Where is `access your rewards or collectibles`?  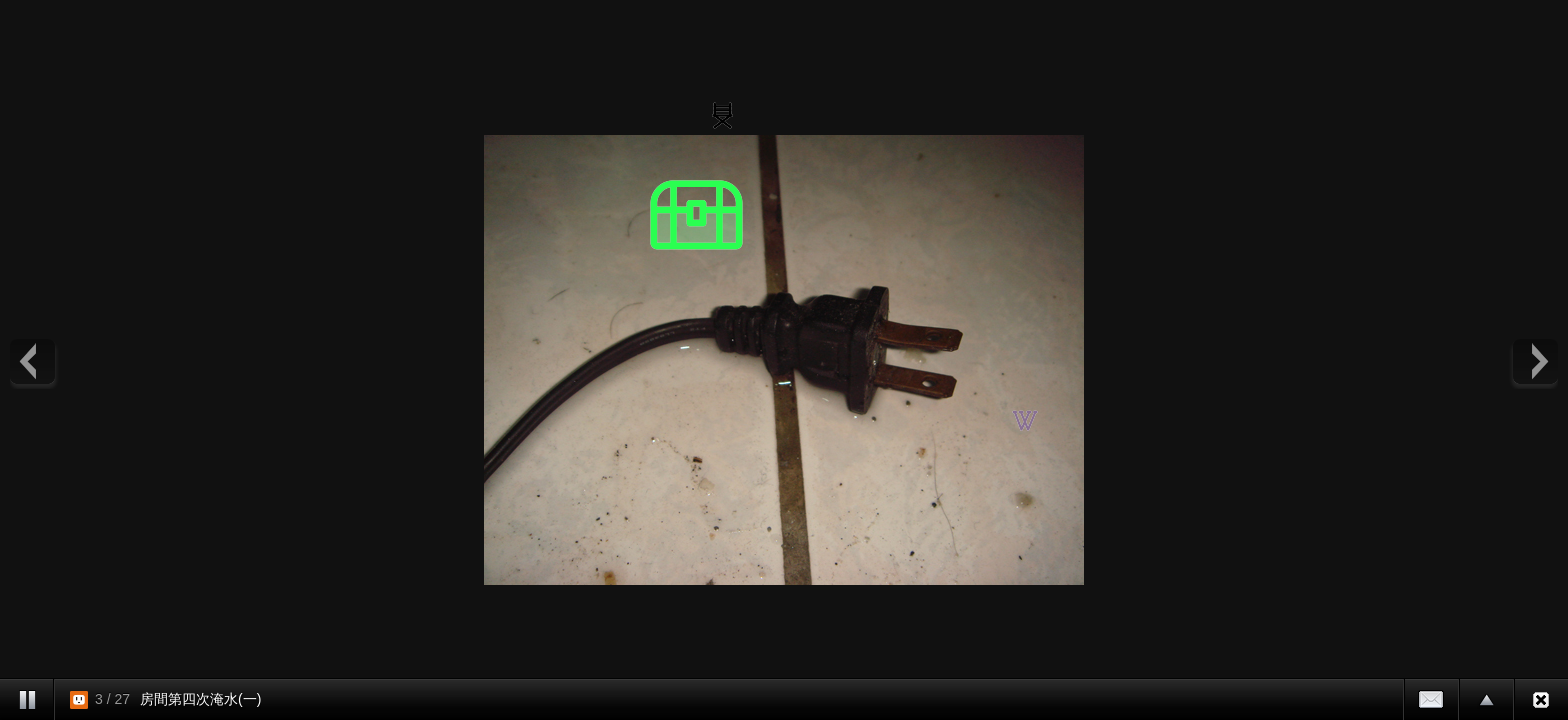
access your rewards or collectibles is located at coordinates (696, 216).